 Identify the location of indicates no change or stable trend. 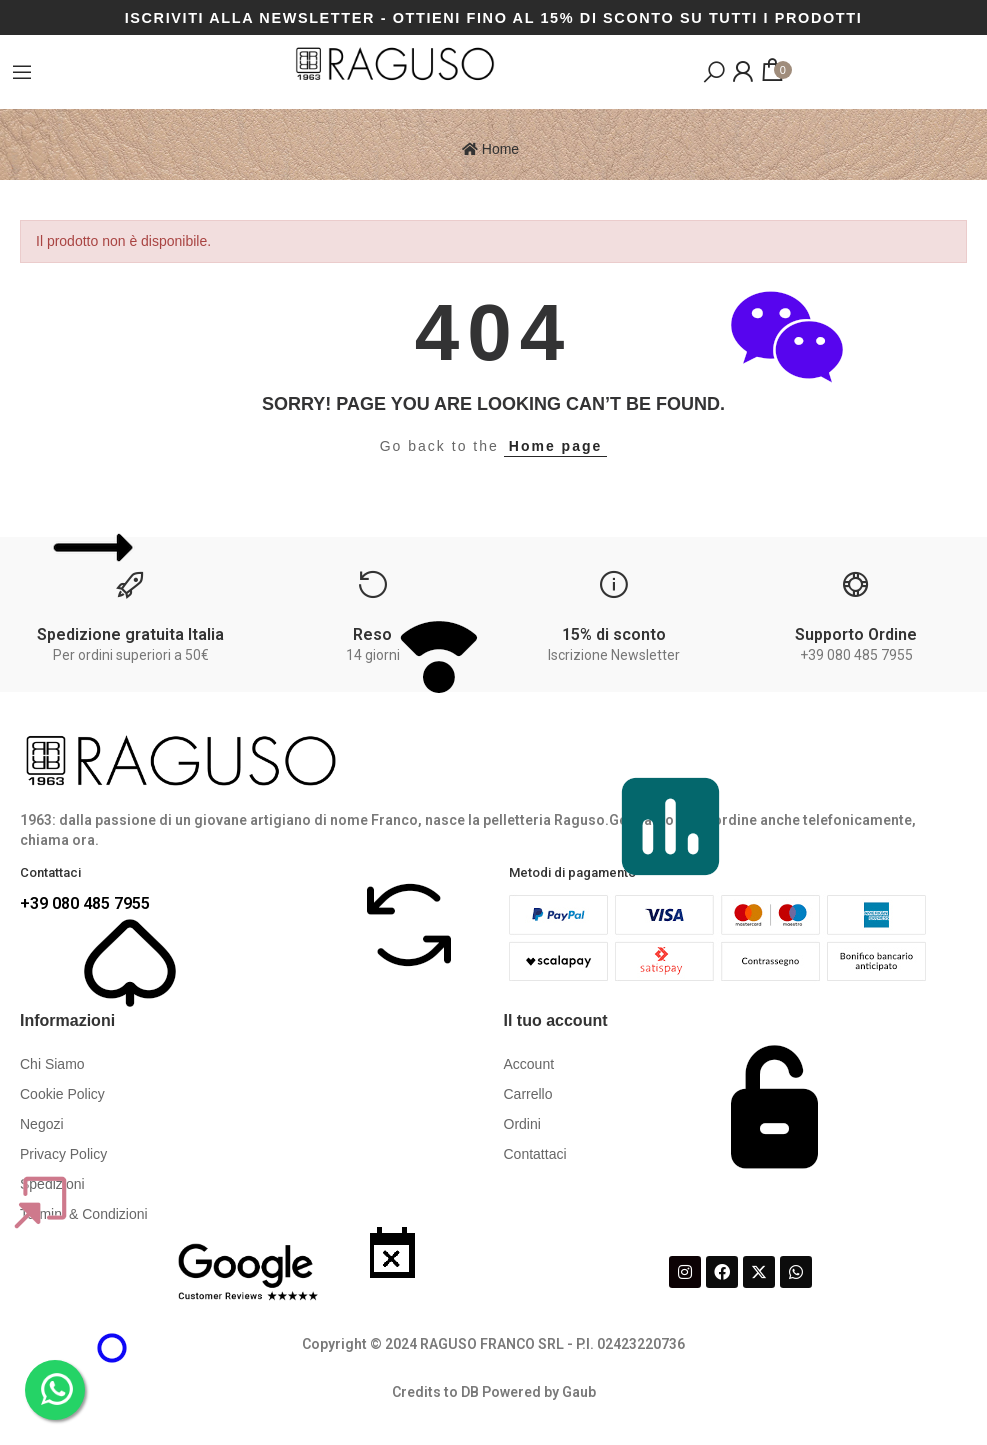
(91, 547).